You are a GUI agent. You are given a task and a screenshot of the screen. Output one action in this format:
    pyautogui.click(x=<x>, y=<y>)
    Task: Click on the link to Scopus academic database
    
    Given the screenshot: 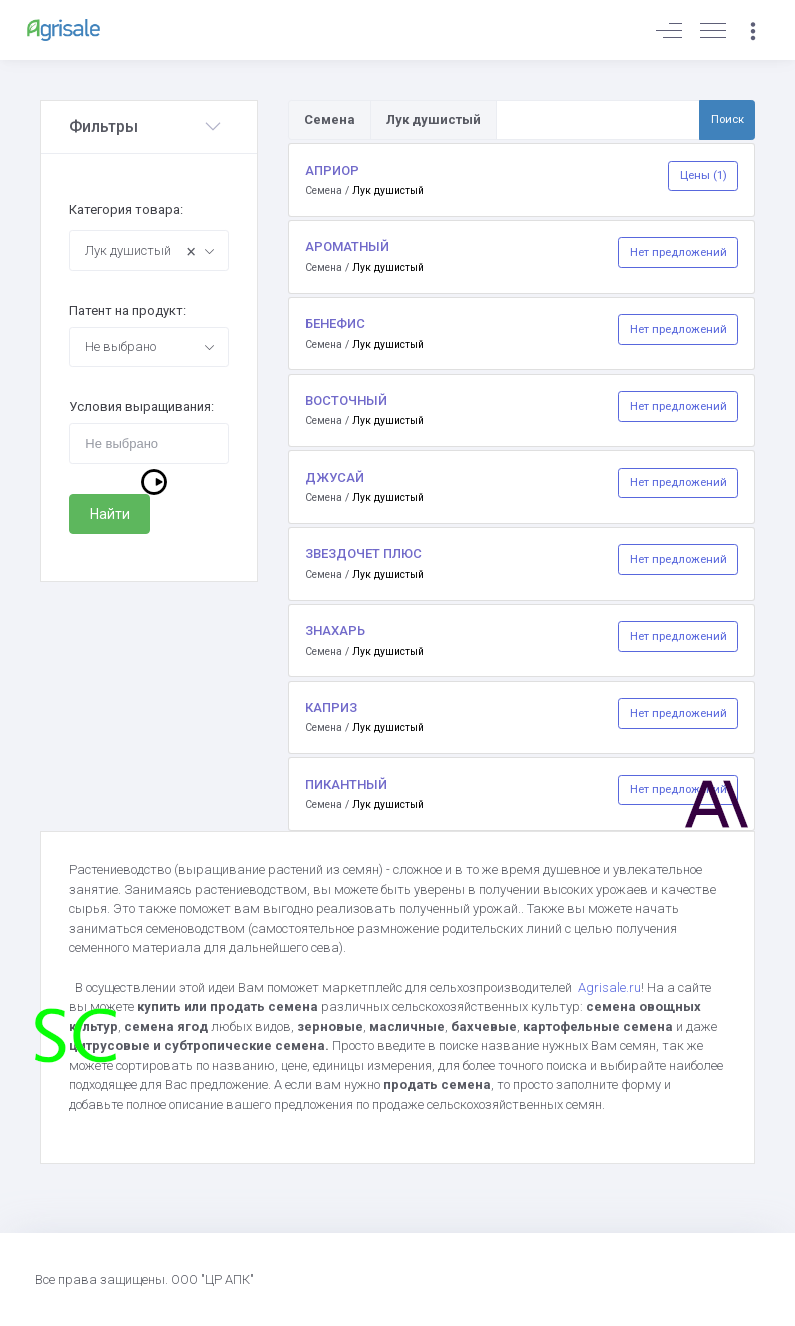 What is the action you would take?
    pyautogui.click(x=75, y=1035)
    